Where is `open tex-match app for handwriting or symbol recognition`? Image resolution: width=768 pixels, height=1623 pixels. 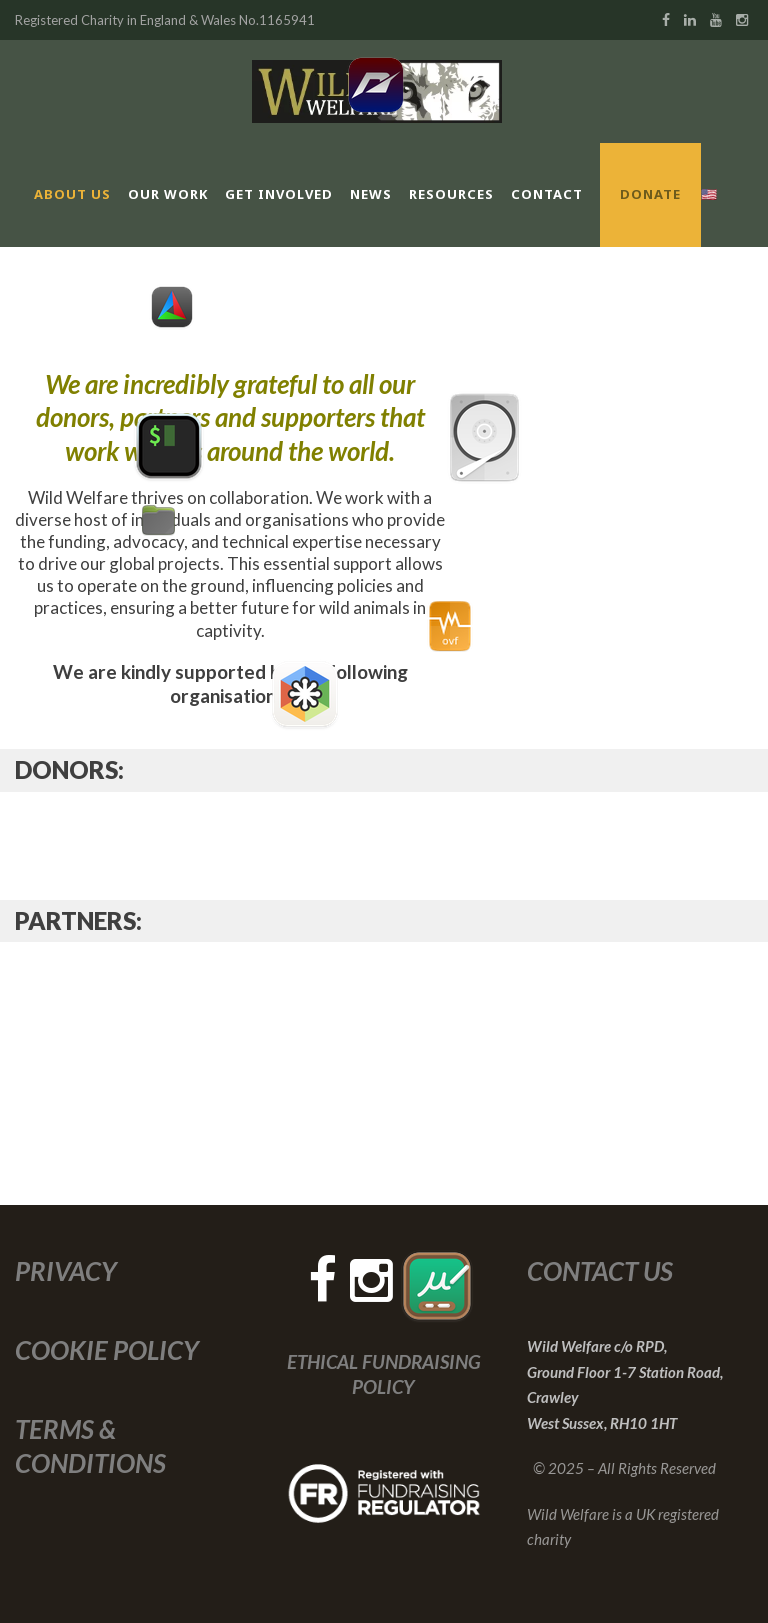
open tex-match app for handwriting or symbol recognition is located at coordinates (437, 1286).